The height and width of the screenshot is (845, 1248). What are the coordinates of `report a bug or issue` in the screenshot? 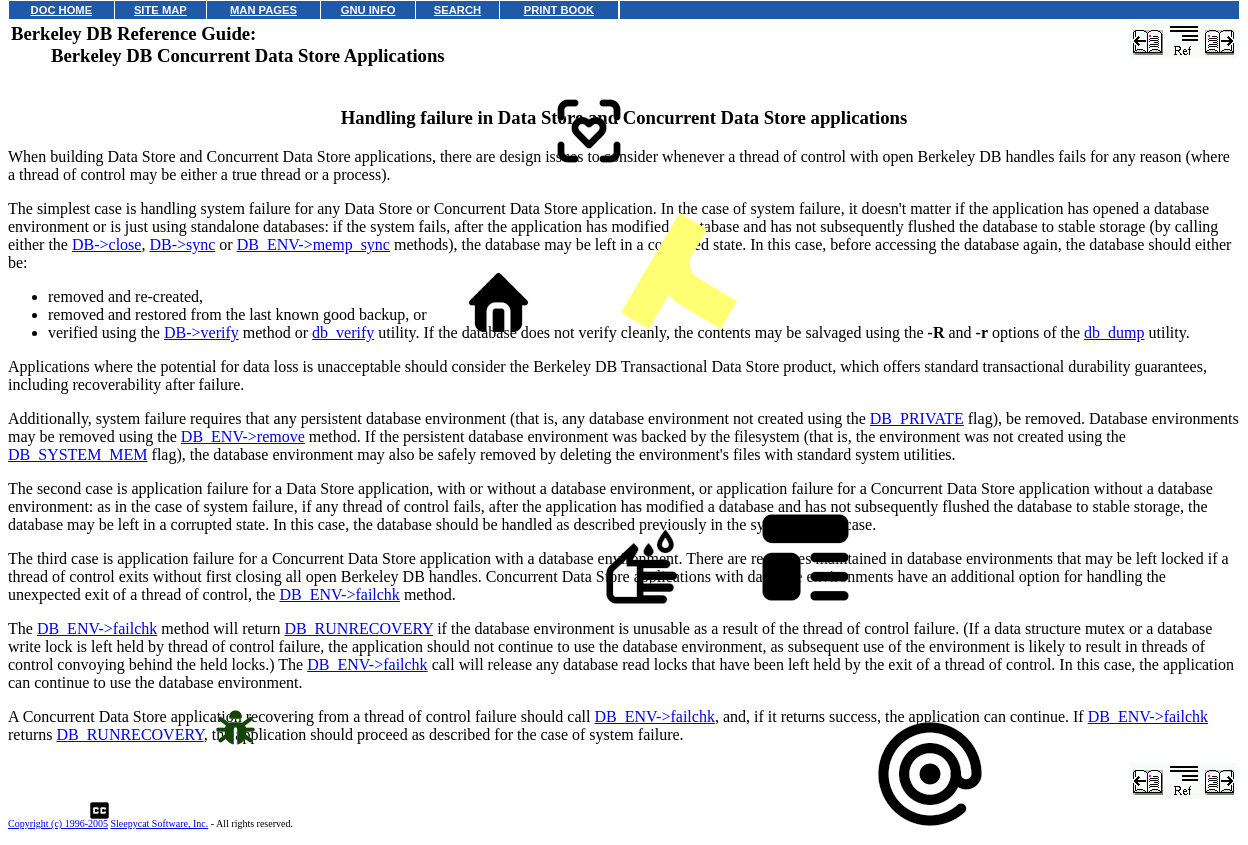 It's located at (235, 727).